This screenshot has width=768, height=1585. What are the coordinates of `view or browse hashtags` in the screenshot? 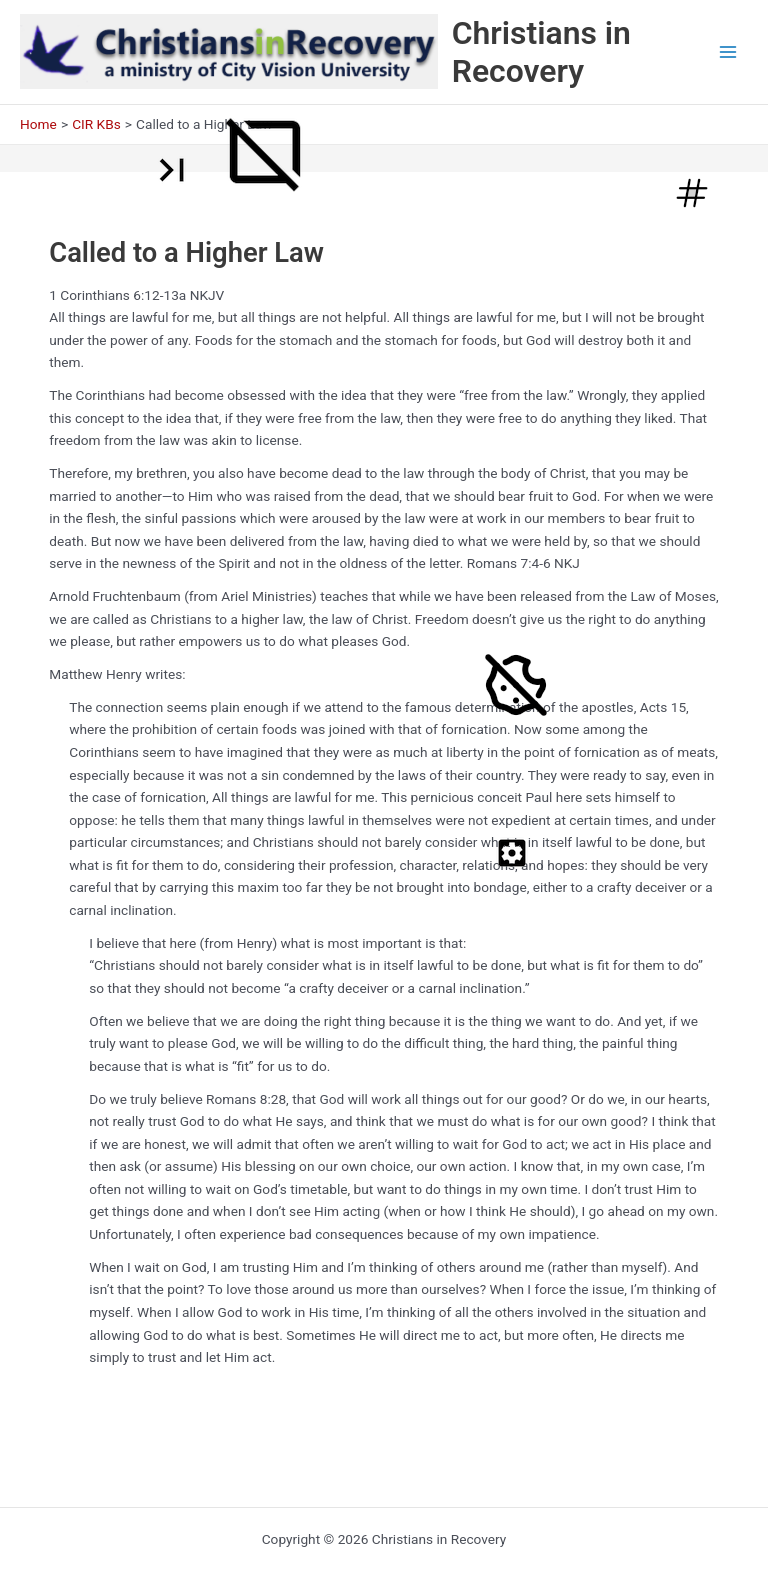 It's located at (692, 193).